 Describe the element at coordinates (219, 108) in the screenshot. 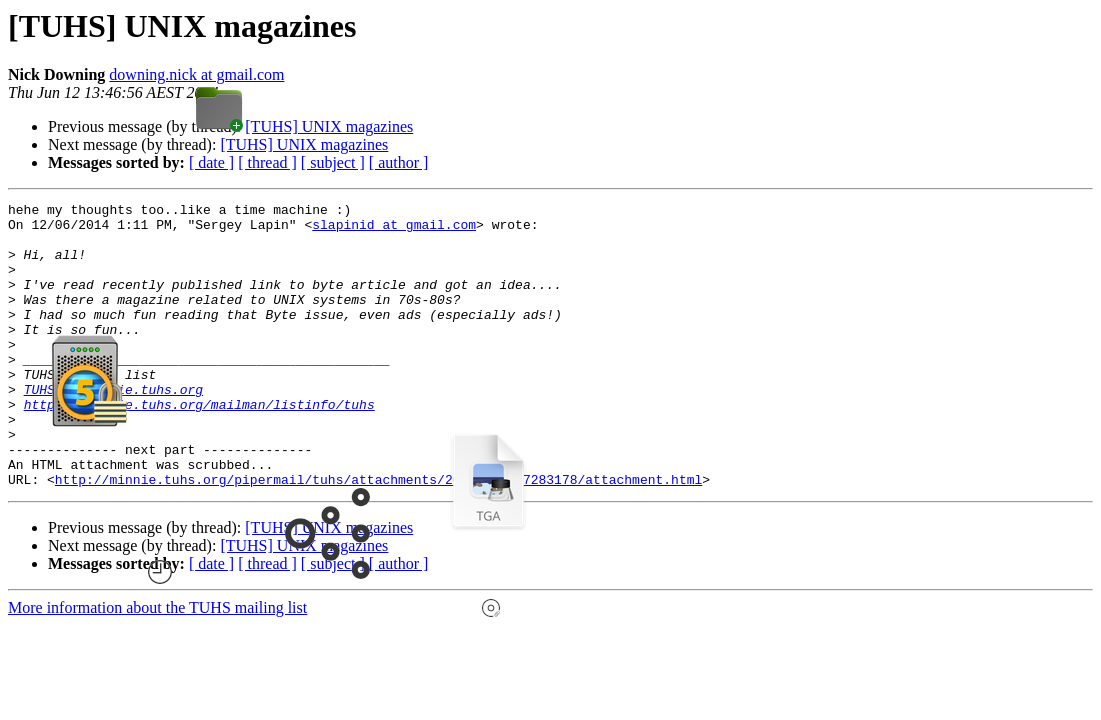

I see `create a new folder` at that location.